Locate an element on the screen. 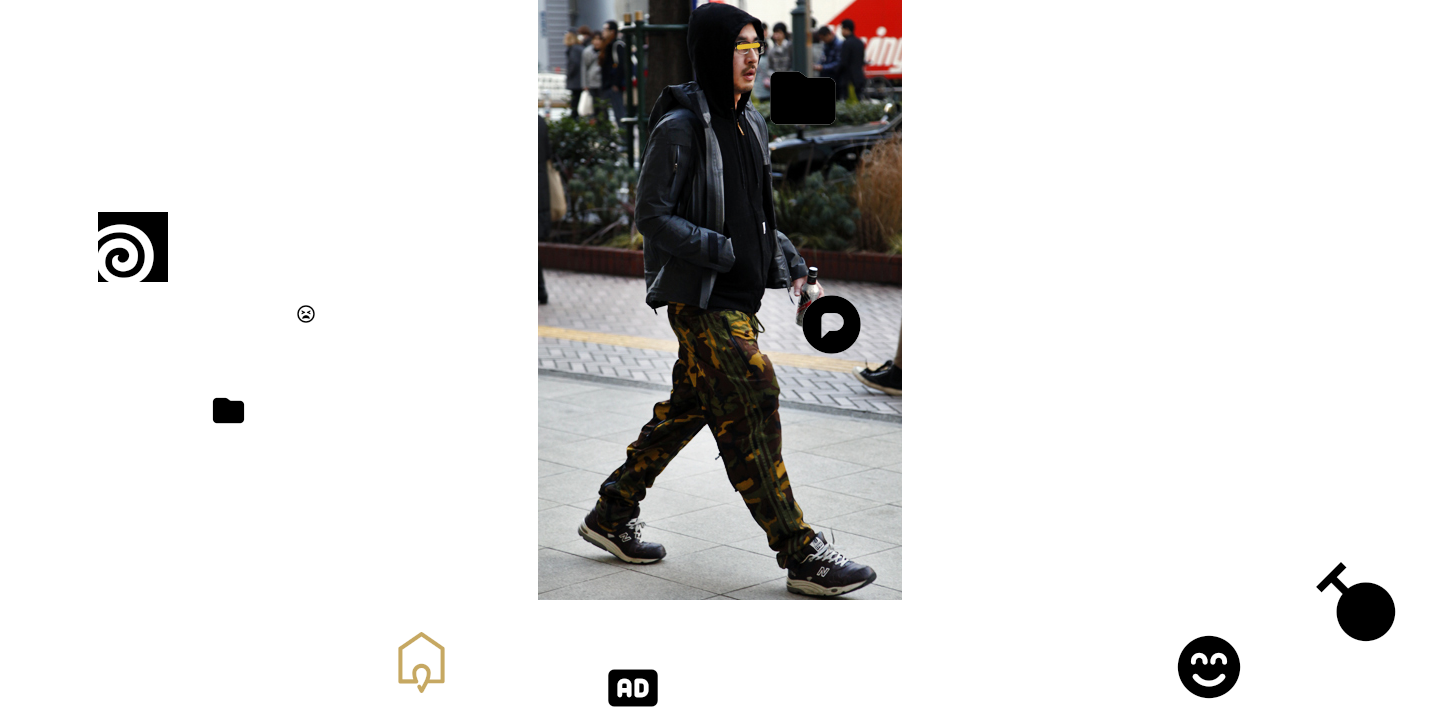 This screenshot has width=1440, height=720. open the pixelfed app is located at coordinates (831, 324).